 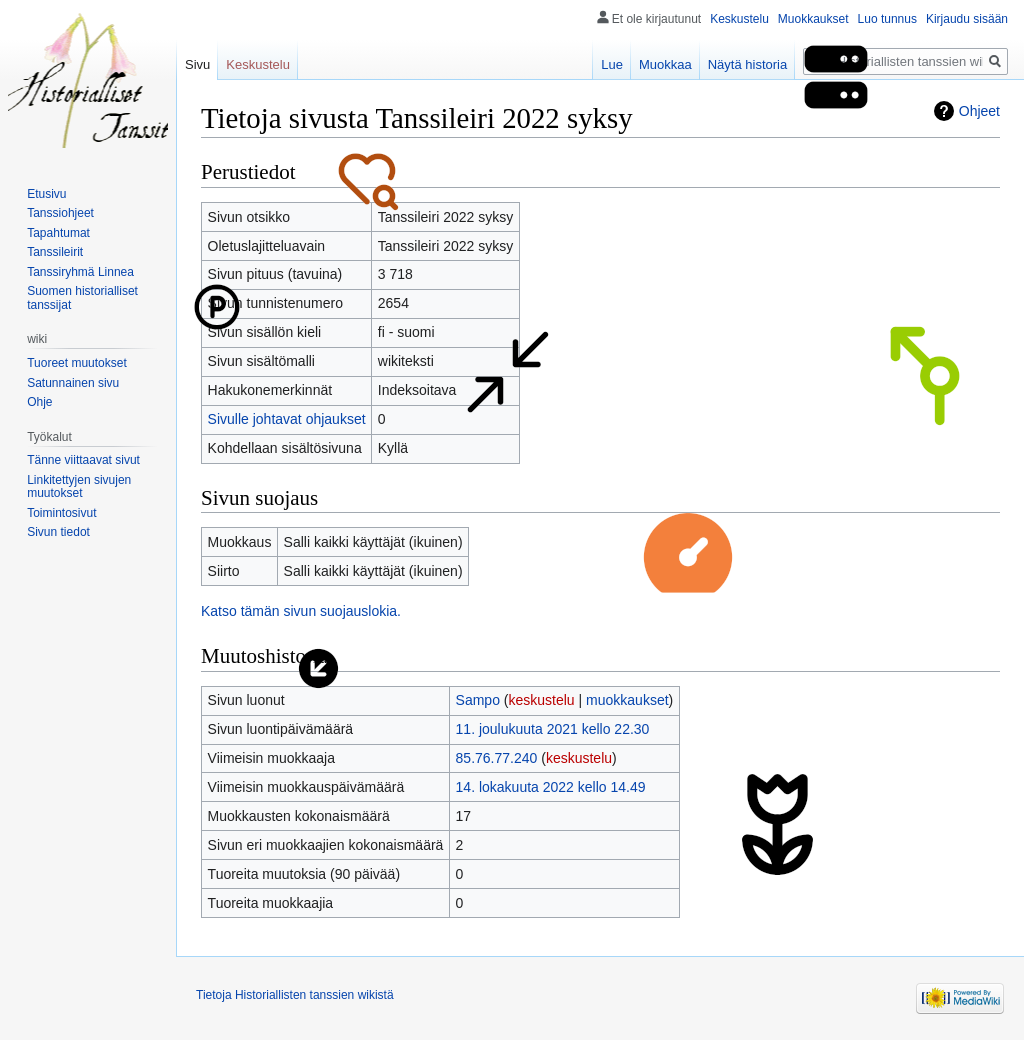 What do you see at coordinates (318, 668) in the screenshot?
I see `navigate to previous or lower-left section` at bounding box center [318, 668].